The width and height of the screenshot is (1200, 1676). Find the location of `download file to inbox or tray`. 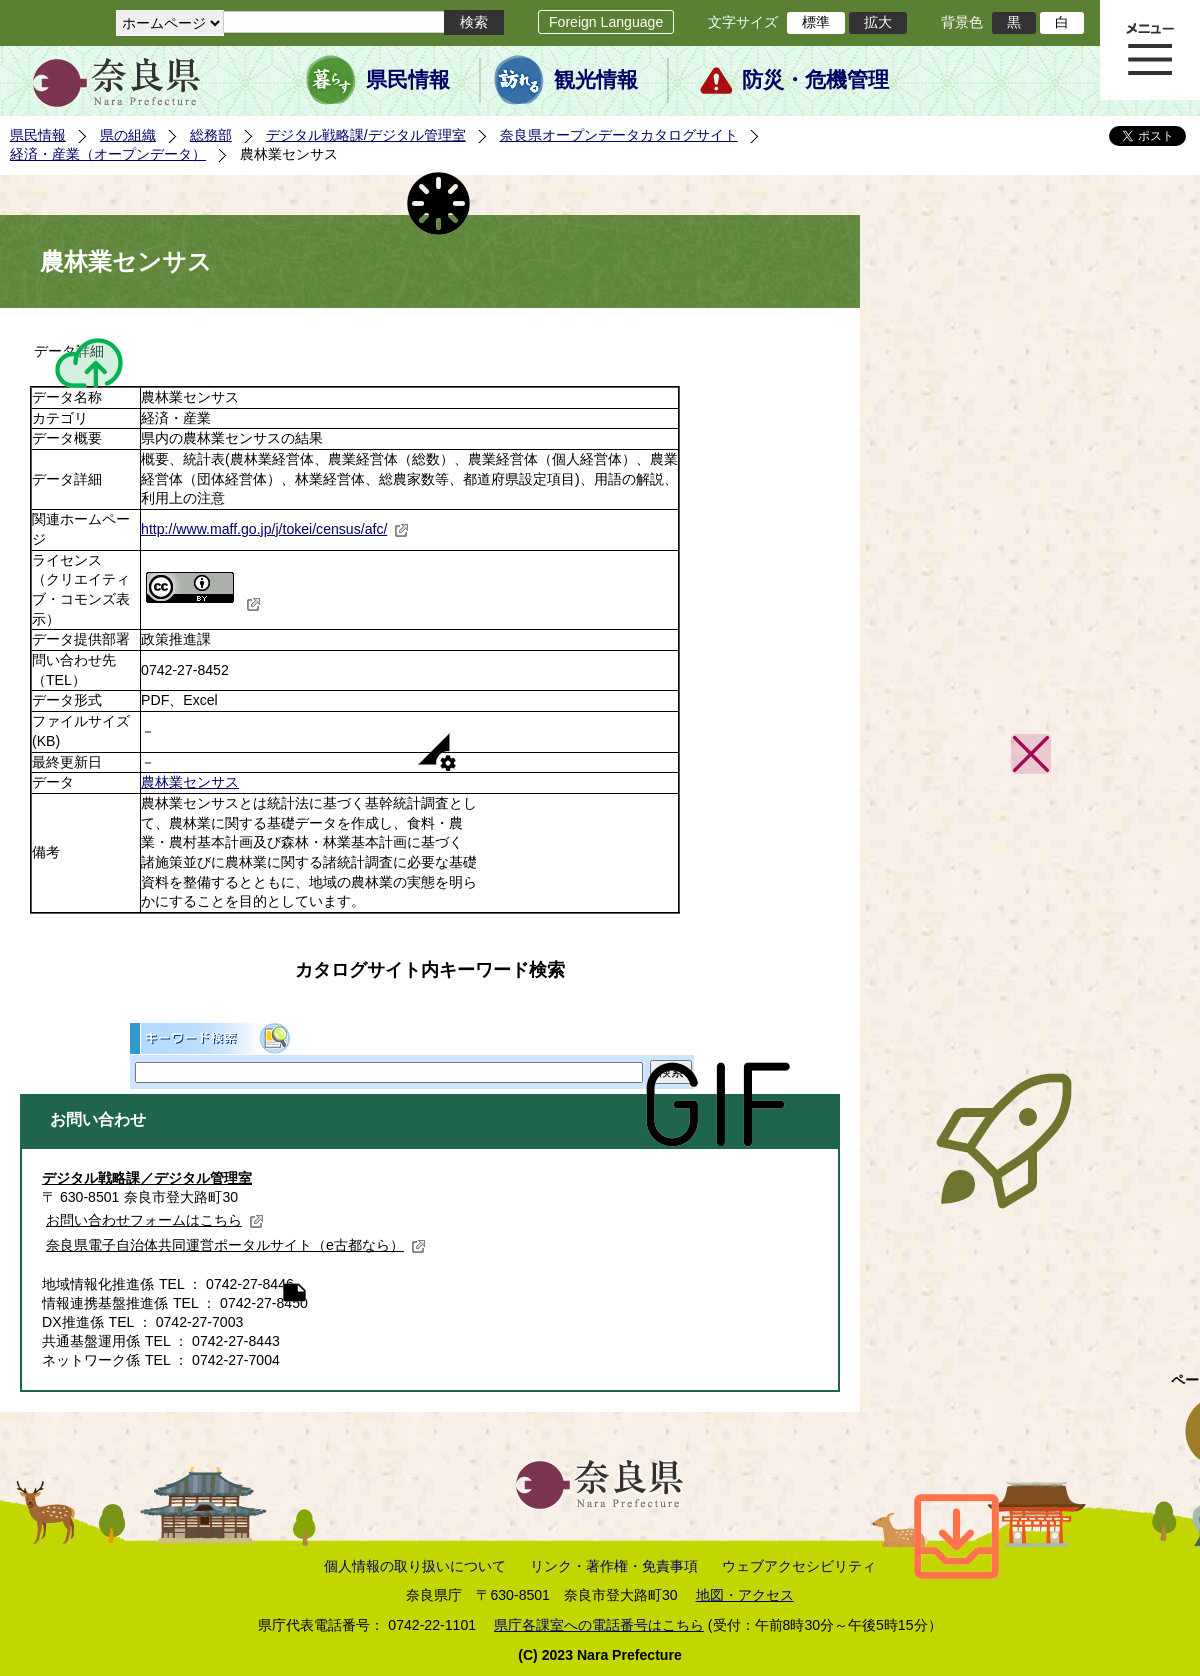

download file to inbox or tray is located at coordinates (956, 1536).